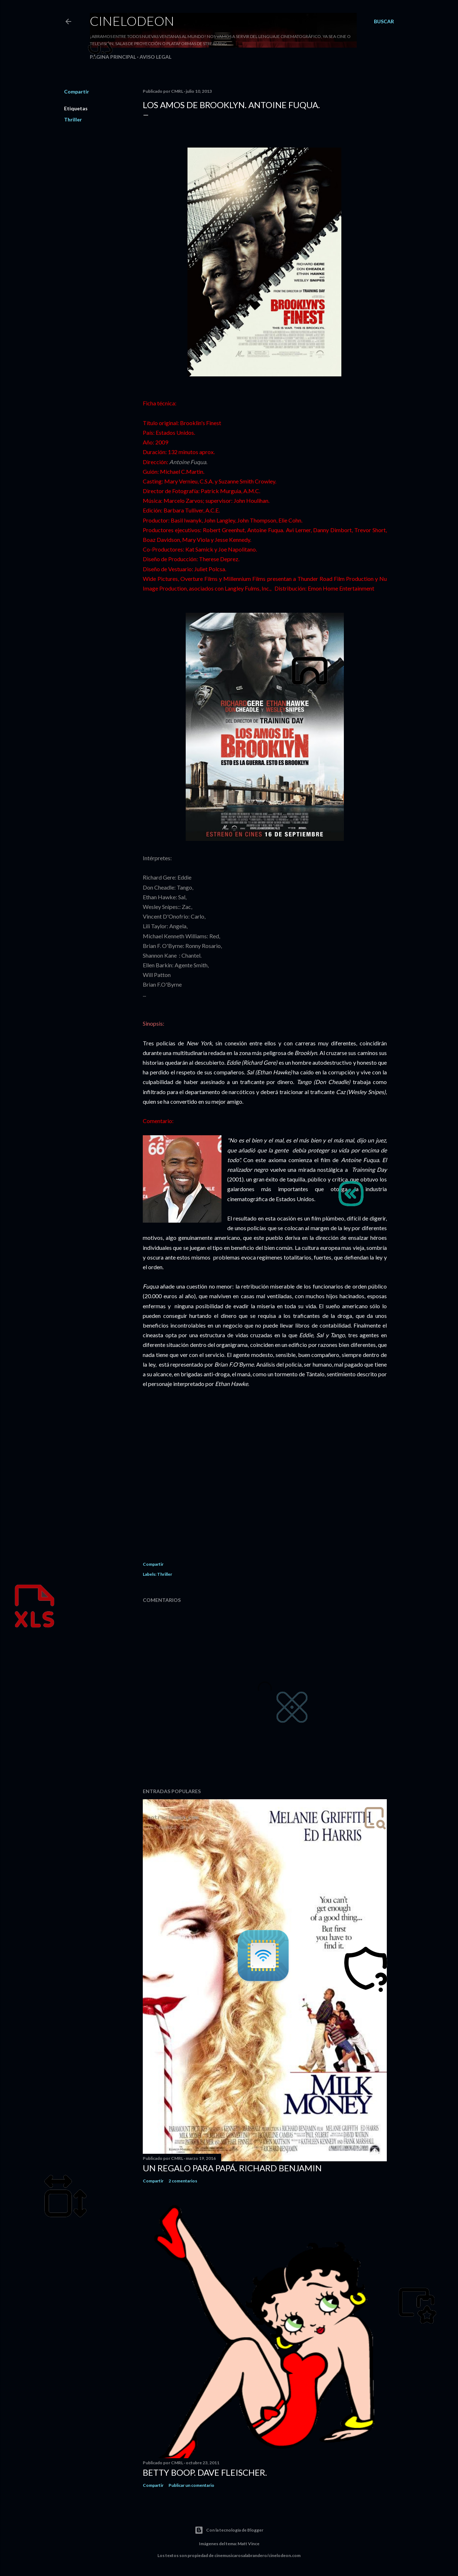 Image resolution: width=458 pixels, height=2576 pixels. I want to click on favorite or star a connected device, so click(416, 2304).